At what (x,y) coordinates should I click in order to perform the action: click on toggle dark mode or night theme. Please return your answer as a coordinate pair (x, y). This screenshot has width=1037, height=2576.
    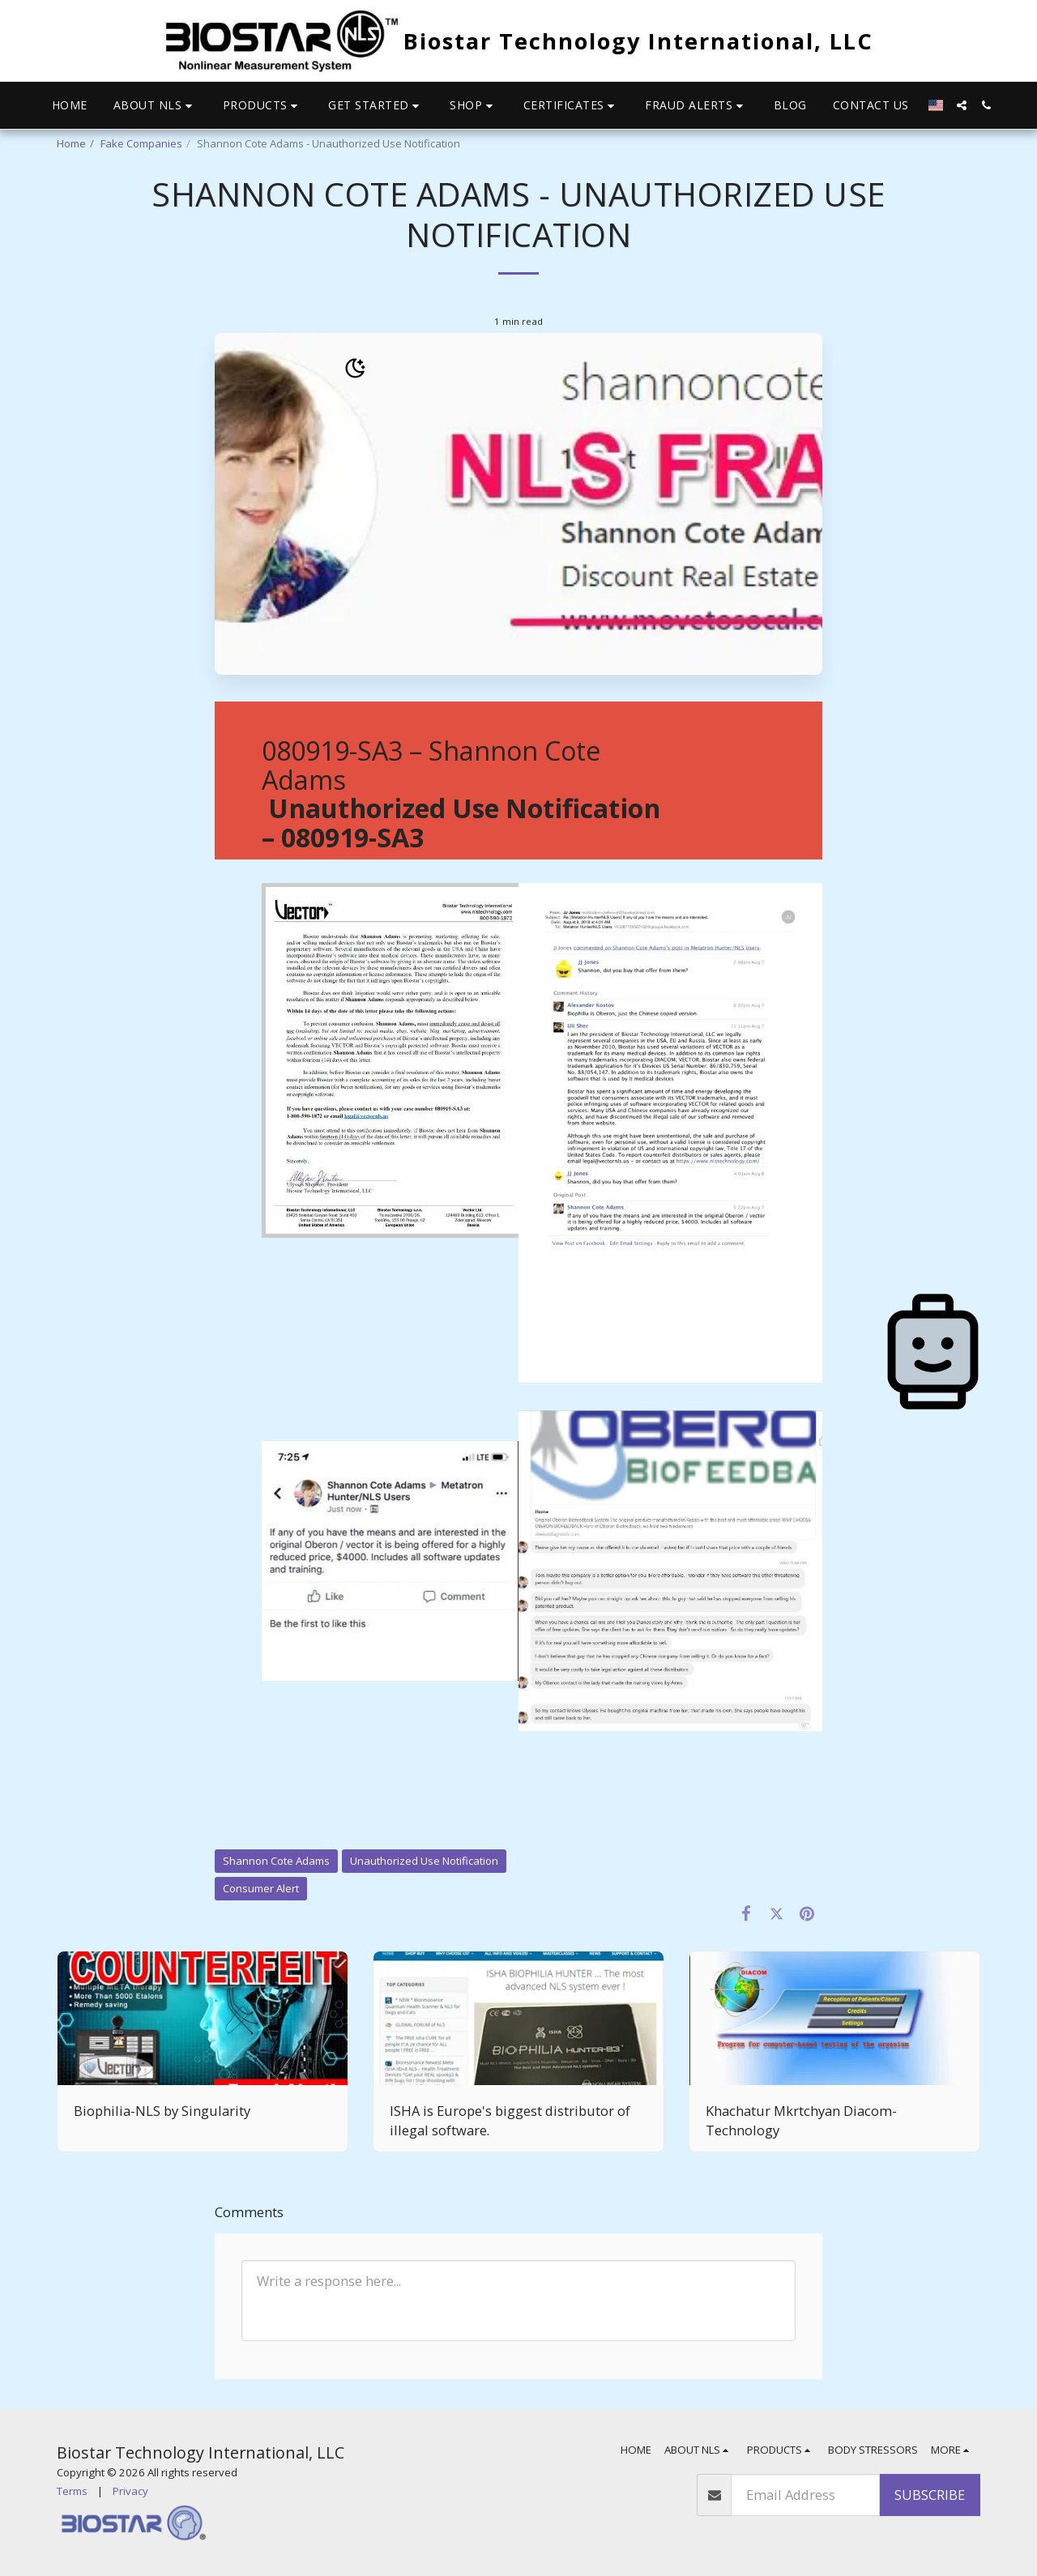
    Looking at the image, I should click on (355, 368).